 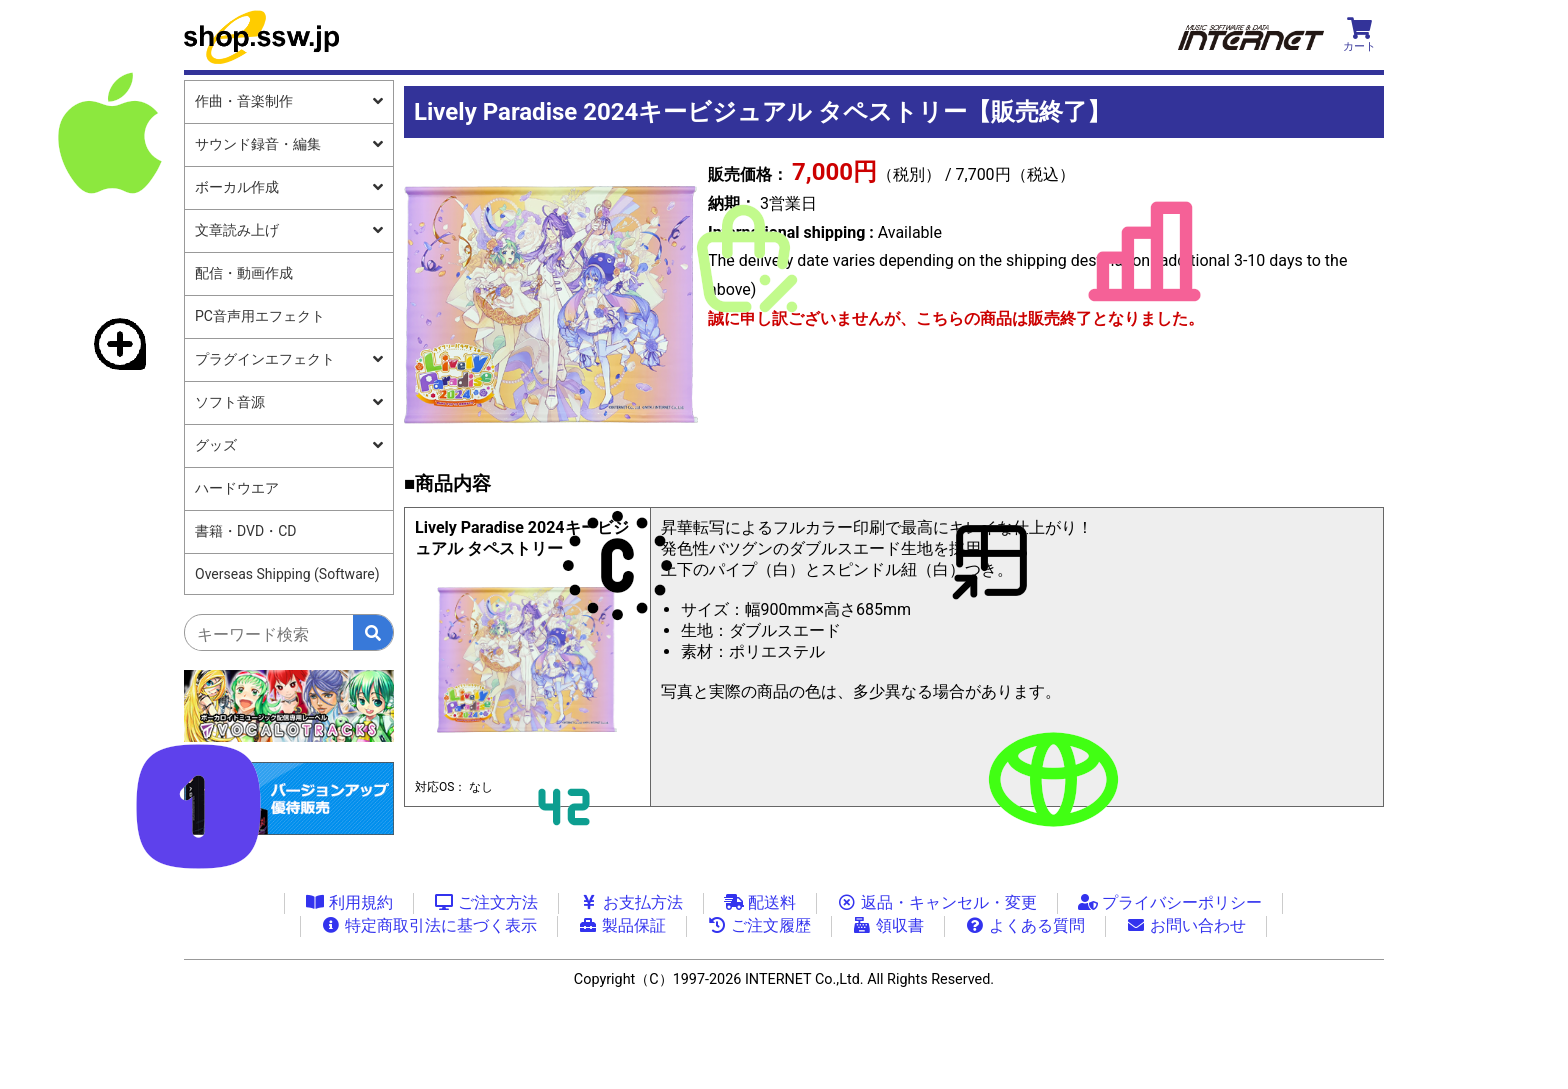 What do you see at coordinates (120, 344) in the screenshot?
I see `zoom in on image or content` at bounding box center [120, 344].